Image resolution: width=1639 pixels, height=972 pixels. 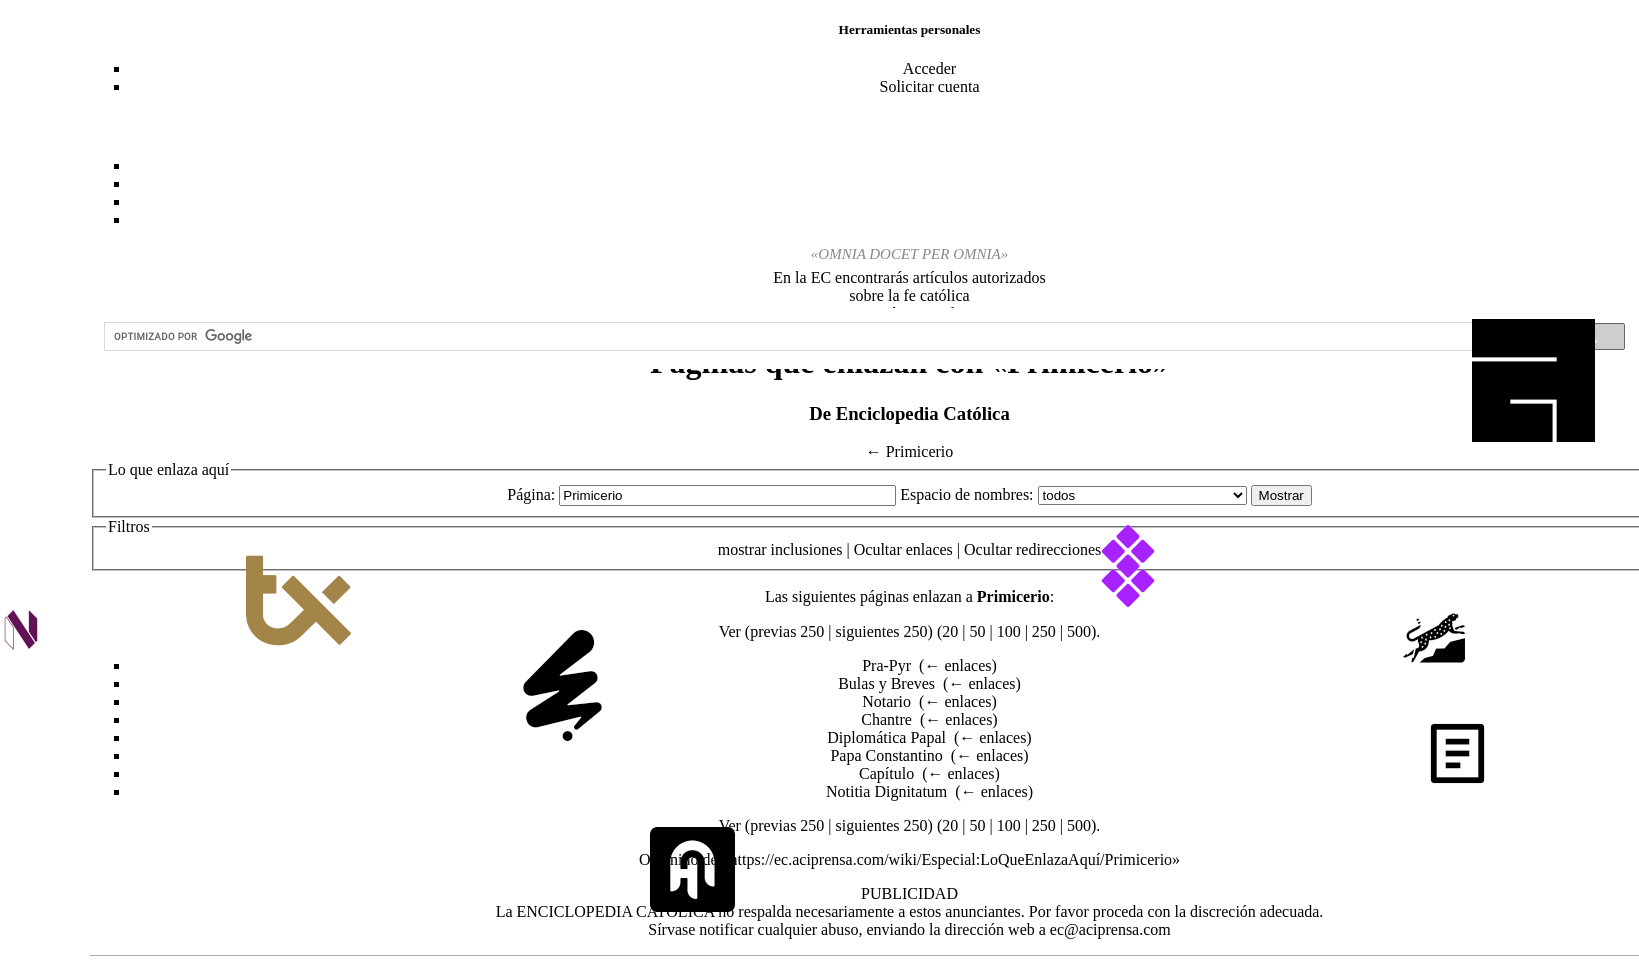 I want to click on open the Haystack app, so click(x=692, y=869).